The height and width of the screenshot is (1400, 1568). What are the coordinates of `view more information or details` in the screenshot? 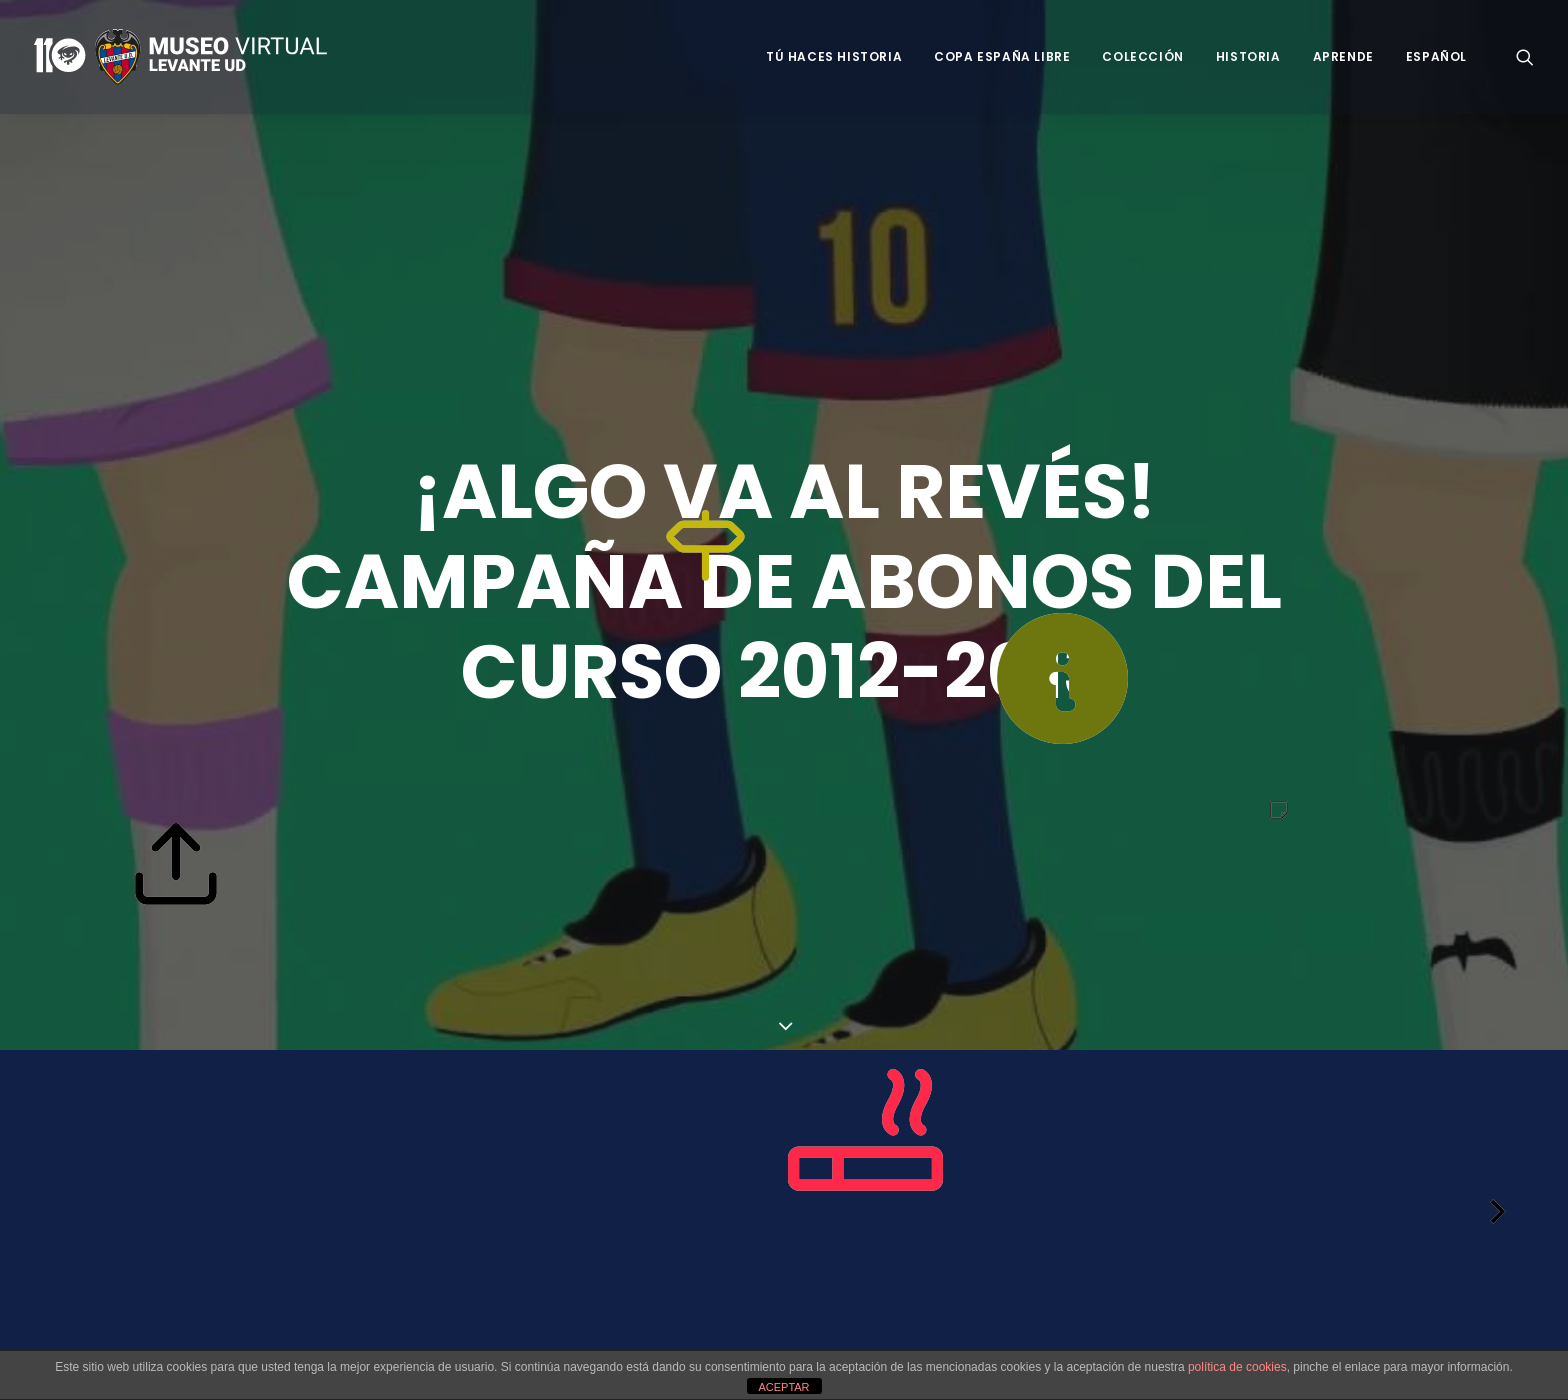 It's located at (1062, 678).